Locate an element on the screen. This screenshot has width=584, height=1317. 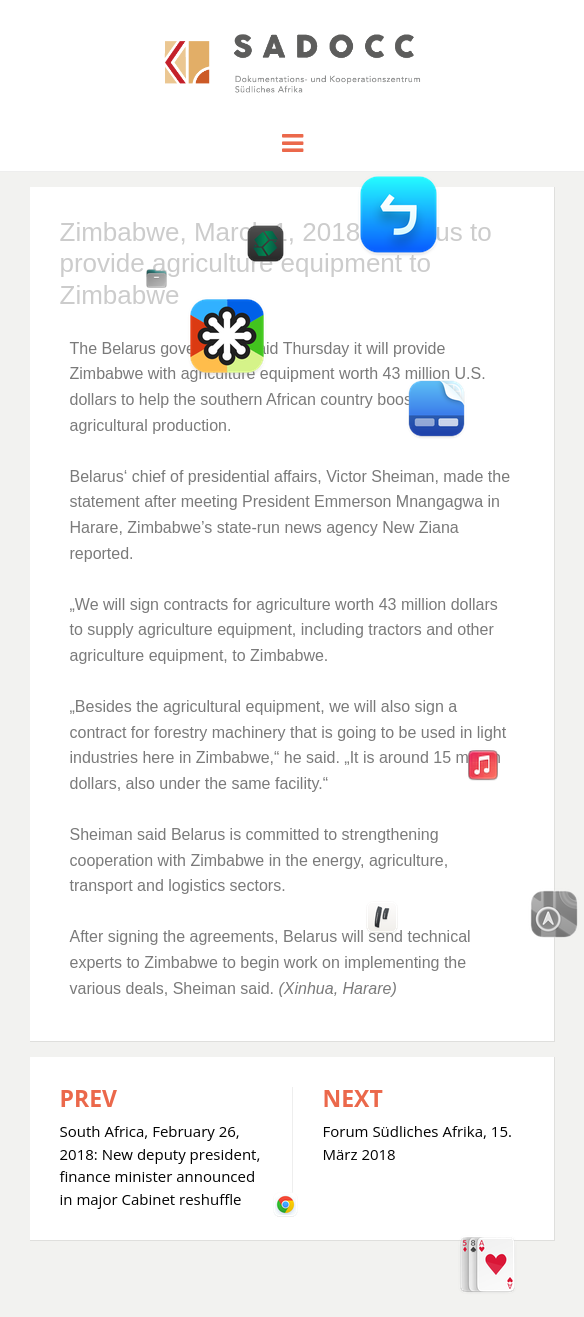
open the gnome music app is located at coordinates (483, 765).